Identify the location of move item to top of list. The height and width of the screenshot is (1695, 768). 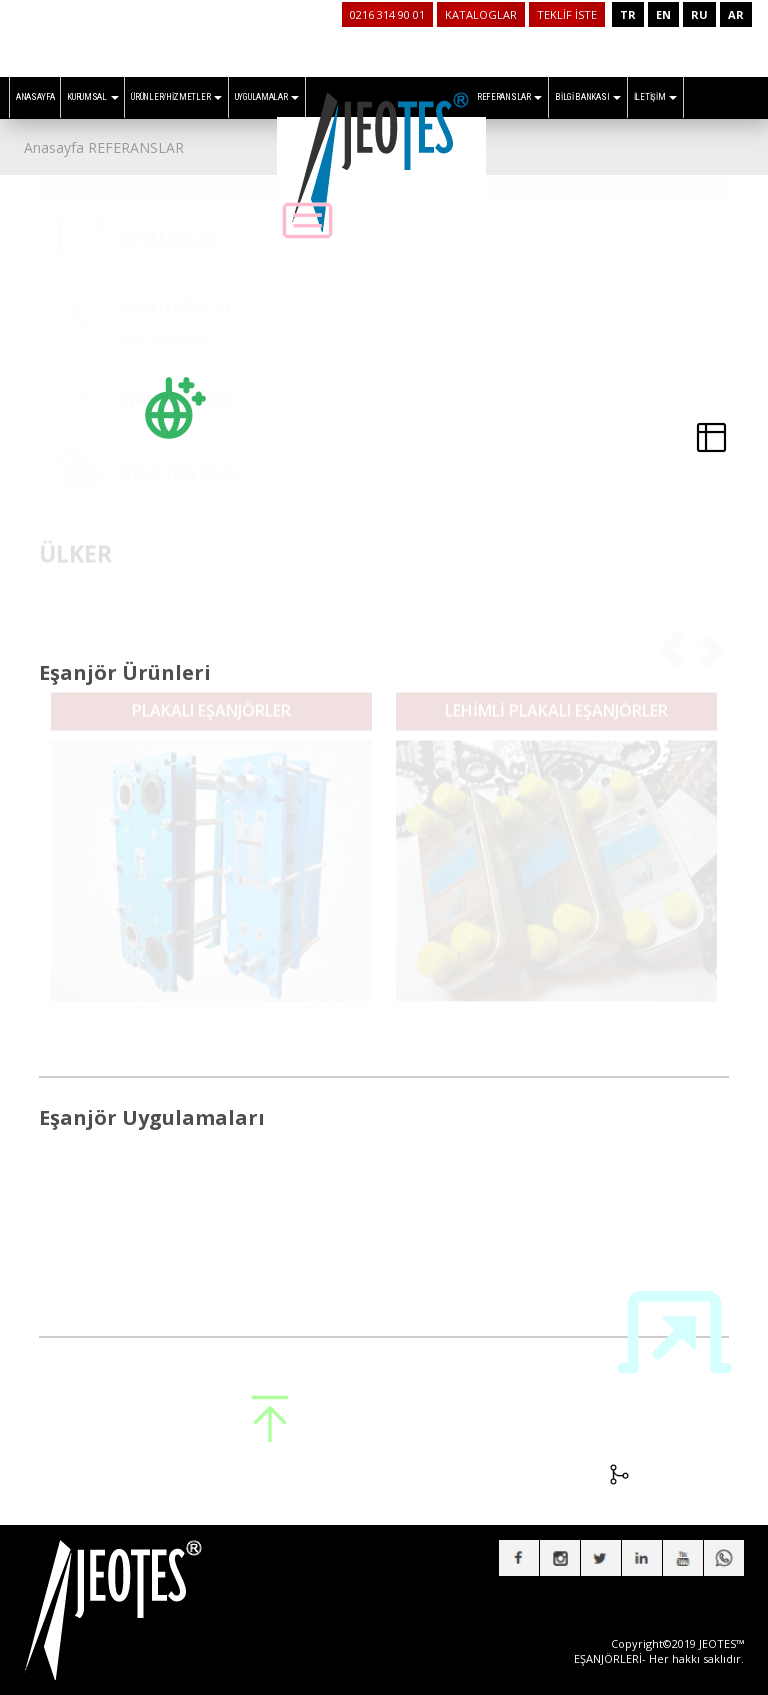
(270, 1419).